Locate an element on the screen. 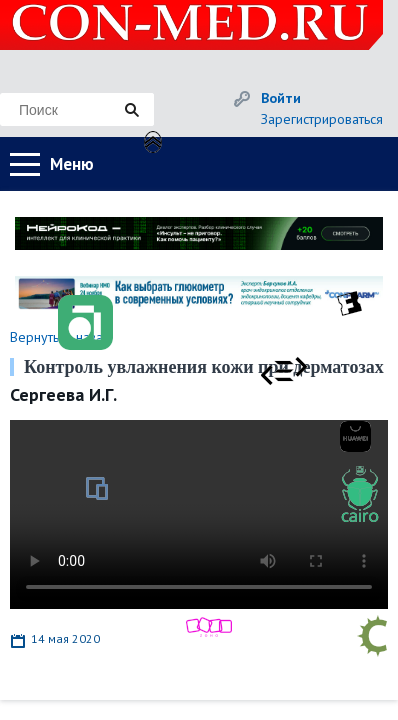  open the Fandango app for movie tickets is located at coordinates (349, 303).